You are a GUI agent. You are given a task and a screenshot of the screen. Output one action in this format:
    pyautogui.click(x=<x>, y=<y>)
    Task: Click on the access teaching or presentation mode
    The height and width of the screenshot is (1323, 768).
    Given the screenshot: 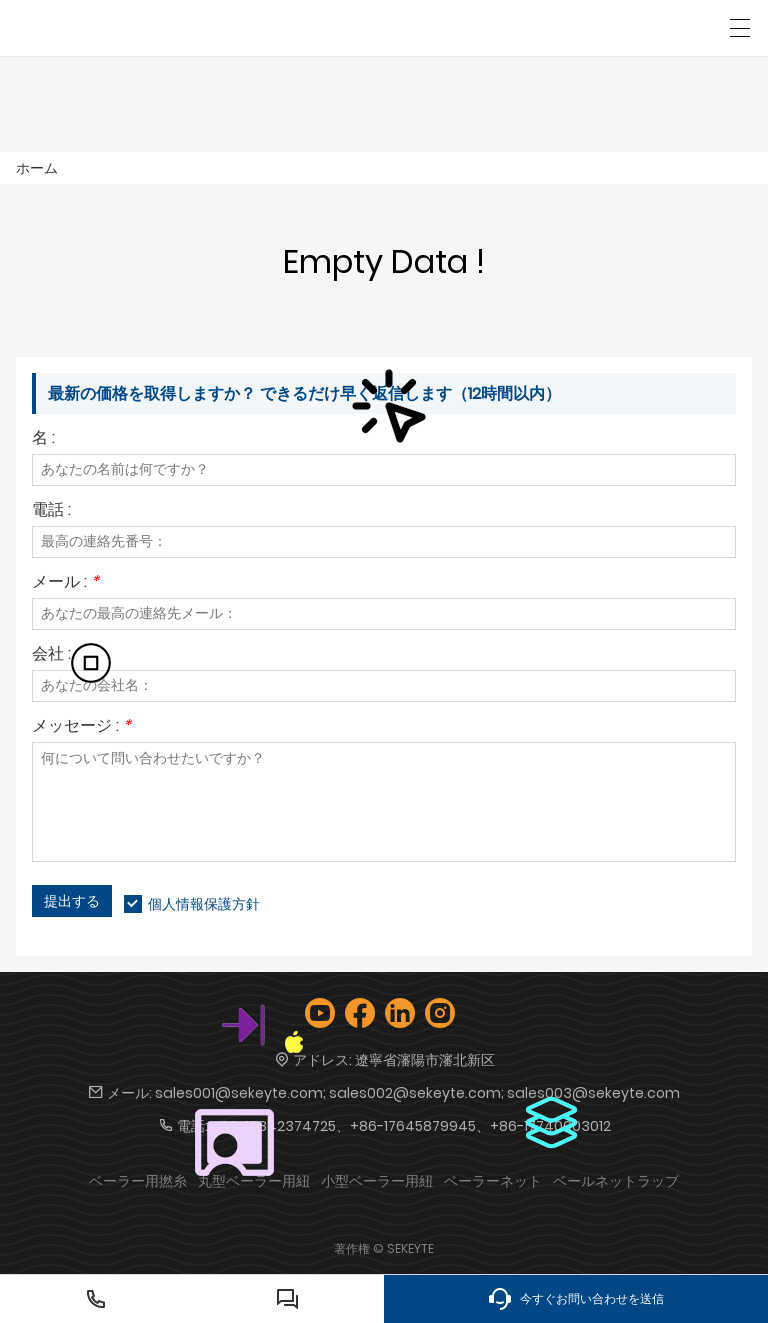 What is the action you would take?
    pyautogui.click(x=234, y=1142)
    